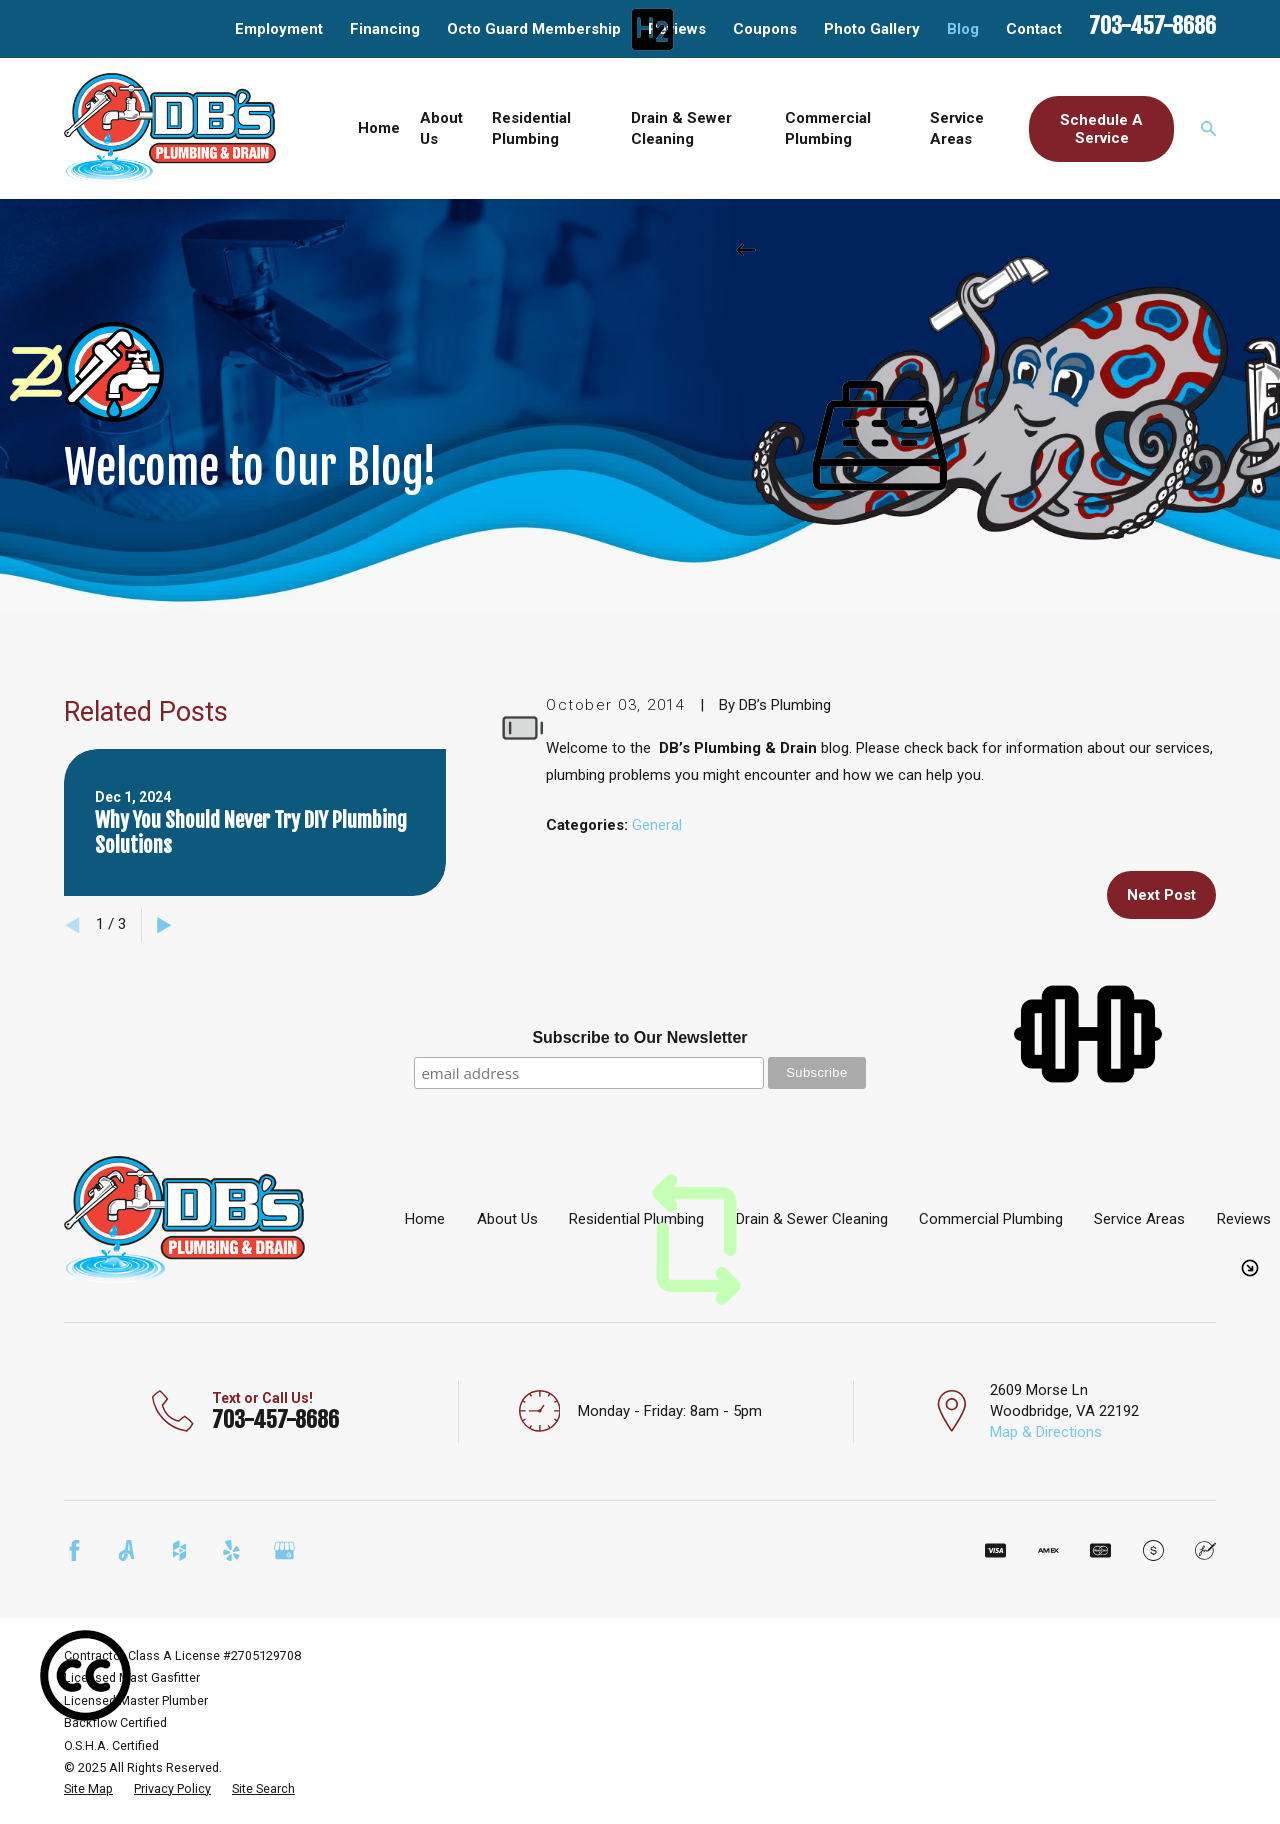  I want to click on indicates low battery level, so click(522, 728).